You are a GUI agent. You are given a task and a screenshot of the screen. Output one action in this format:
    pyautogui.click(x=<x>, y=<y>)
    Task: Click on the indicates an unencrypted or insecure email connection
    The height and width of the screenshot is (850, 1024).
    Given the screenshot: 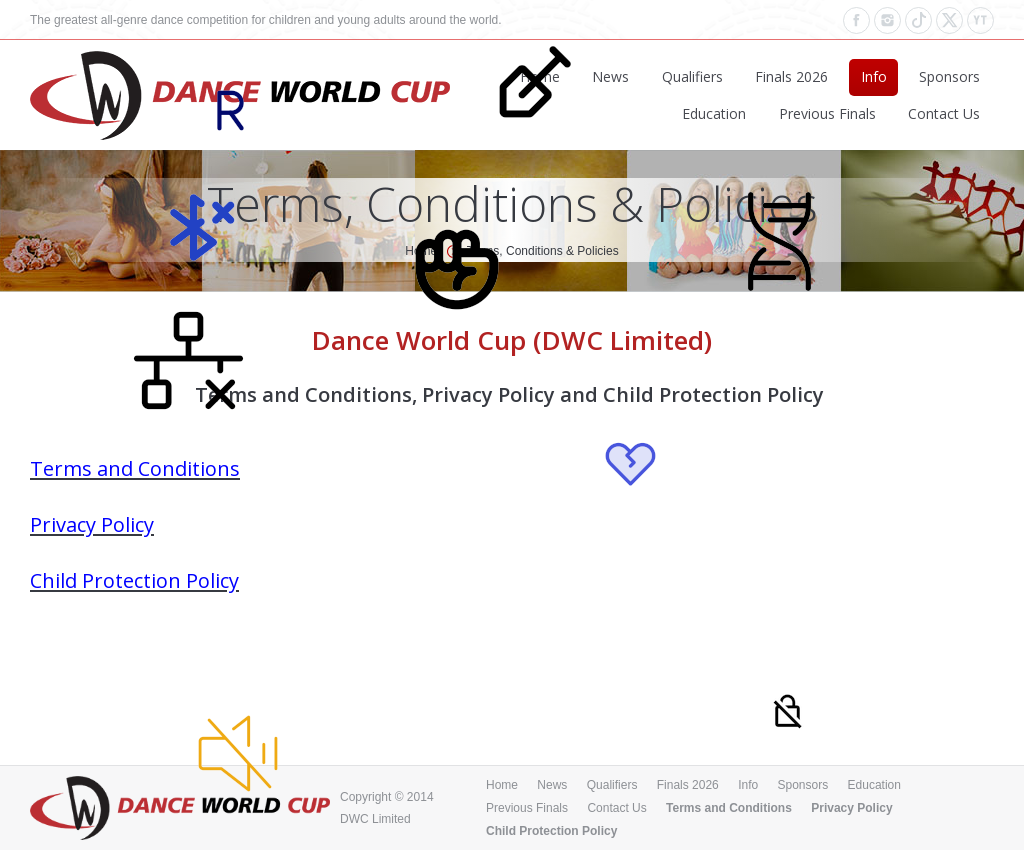 What is the action you would take?
    pyautogui.click(x=787, y=711)
    